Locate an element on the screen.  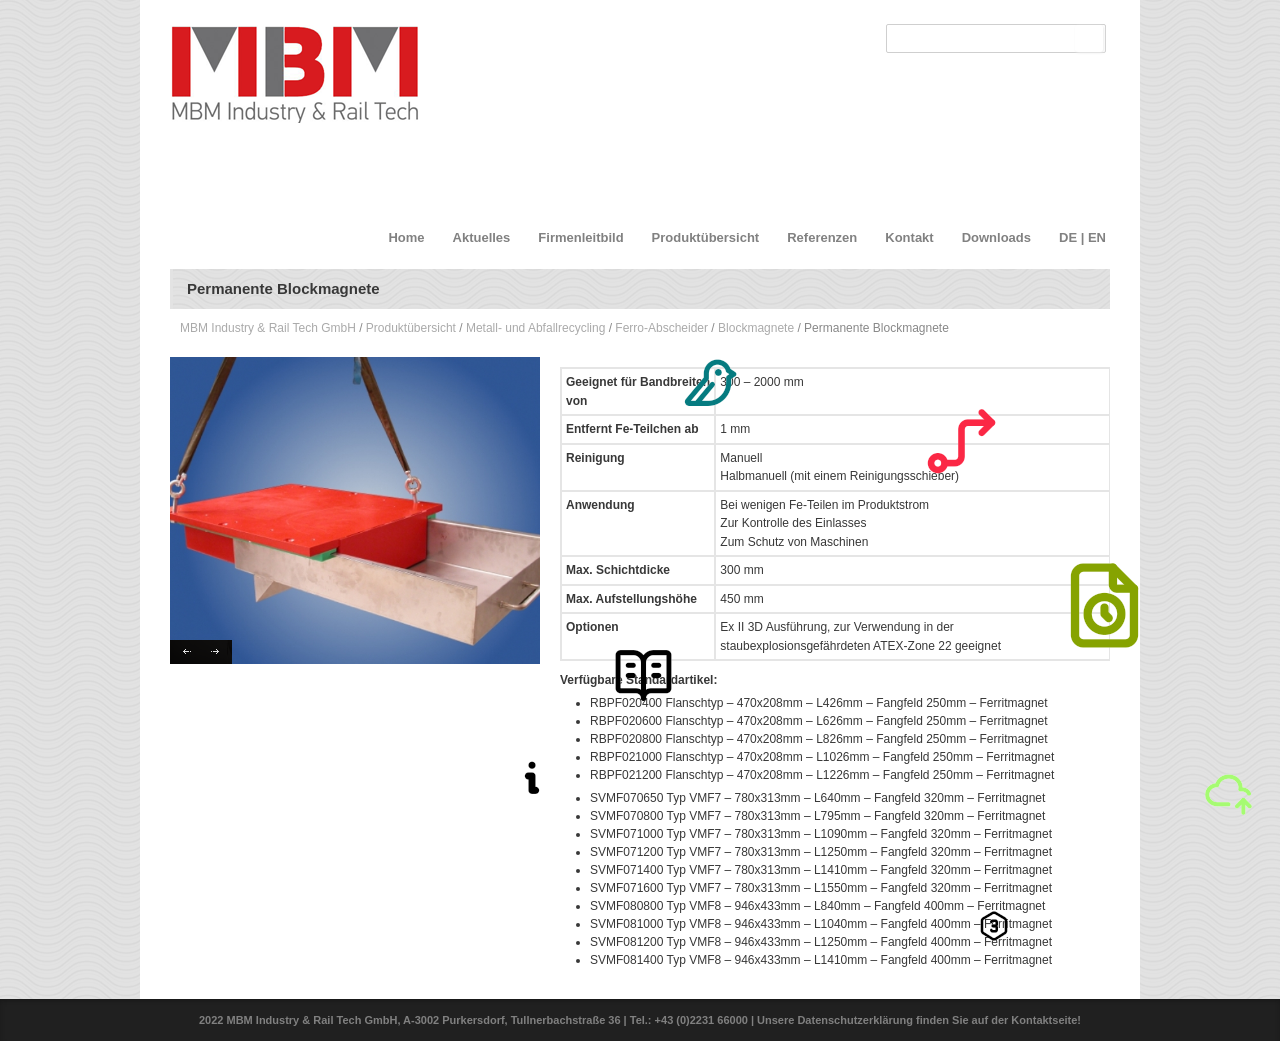
step 3 in a multi-step process is located at coordinates (994, 926).